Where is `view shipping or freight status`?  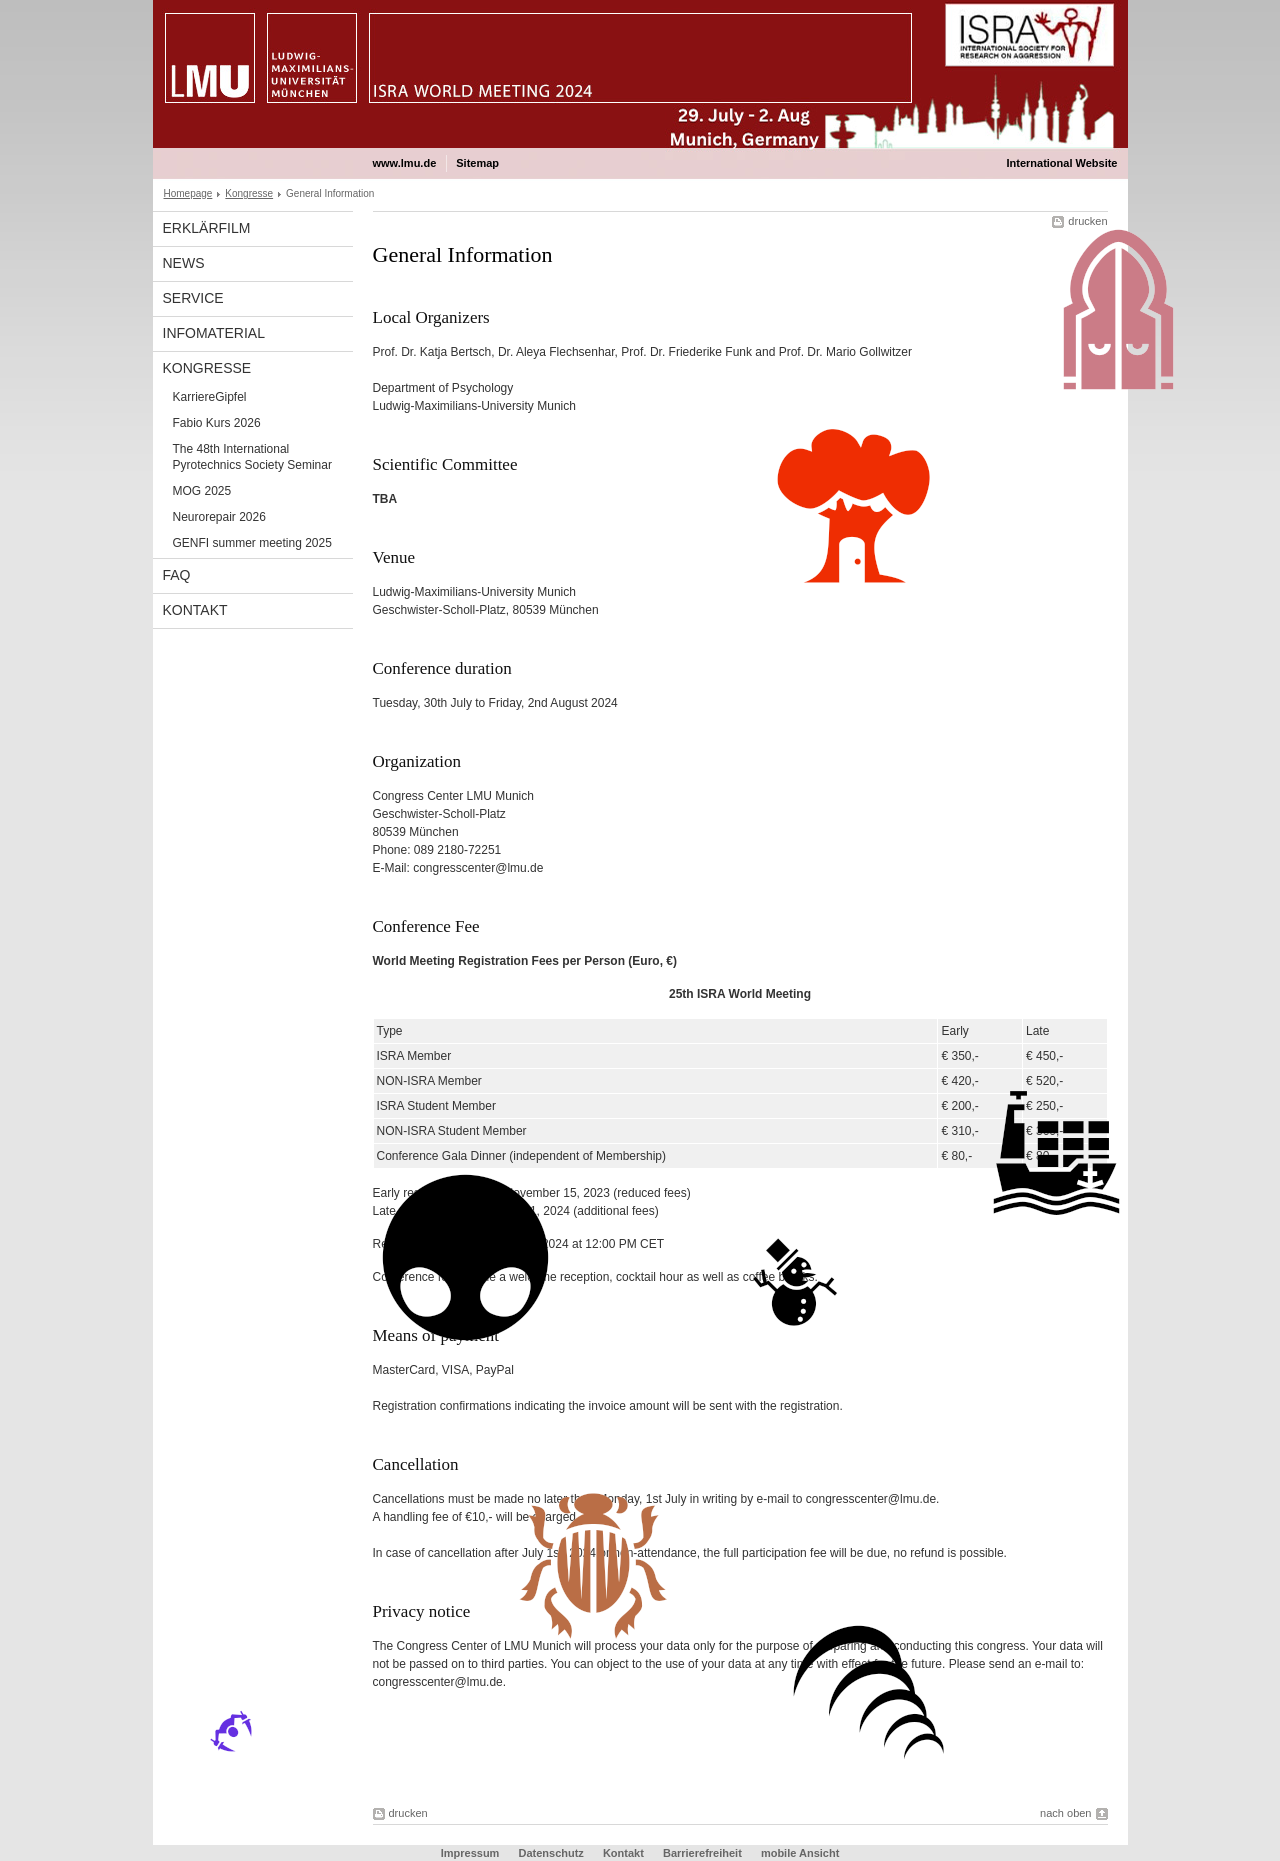 view shipping or freight status is located at coordinates (1056, 1152).